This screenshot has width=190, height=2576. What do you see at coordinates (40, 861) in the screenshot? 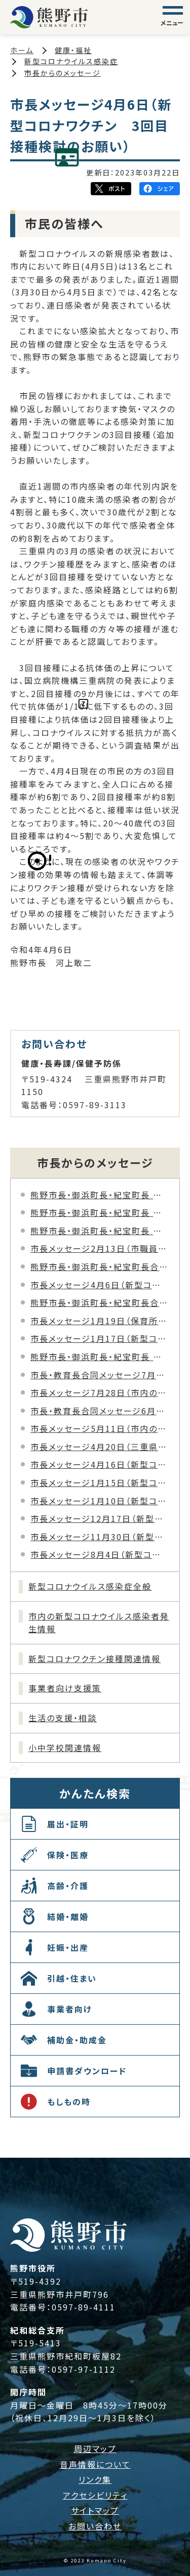
I see `indicates storage disc is full` at bounding box center [40, 861].